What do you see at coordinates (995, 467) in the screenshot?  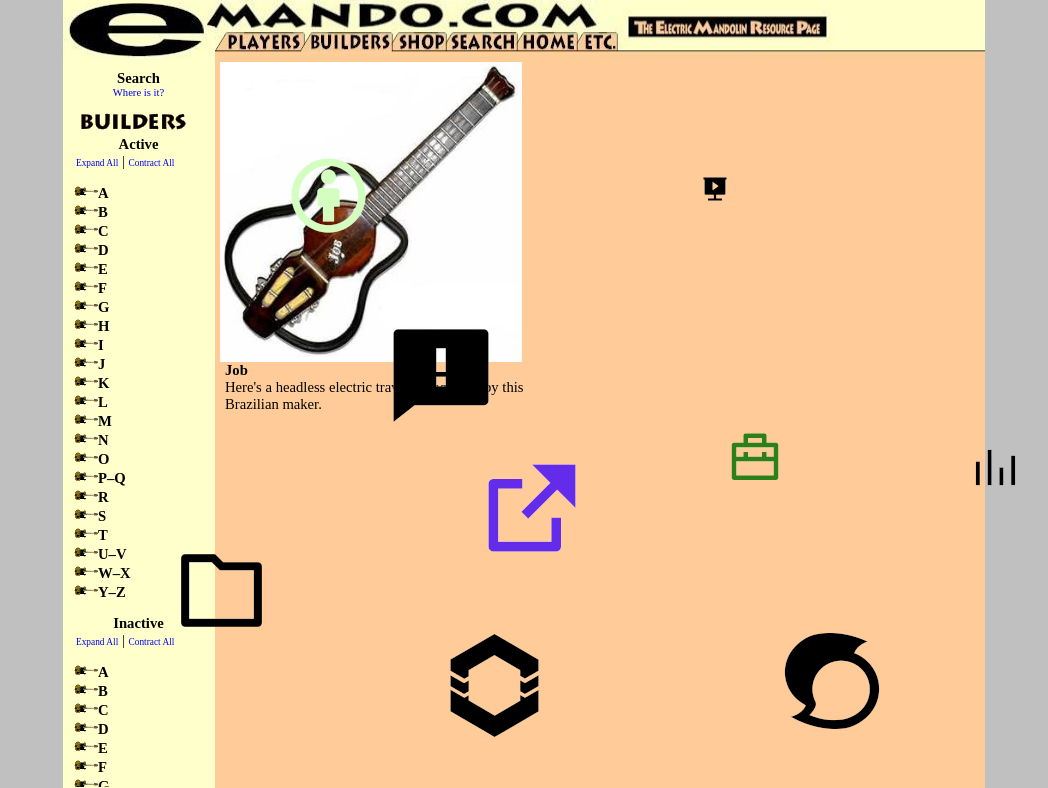 I see `audio equalizer or sound level visualization` at bounding box center [995, 467].